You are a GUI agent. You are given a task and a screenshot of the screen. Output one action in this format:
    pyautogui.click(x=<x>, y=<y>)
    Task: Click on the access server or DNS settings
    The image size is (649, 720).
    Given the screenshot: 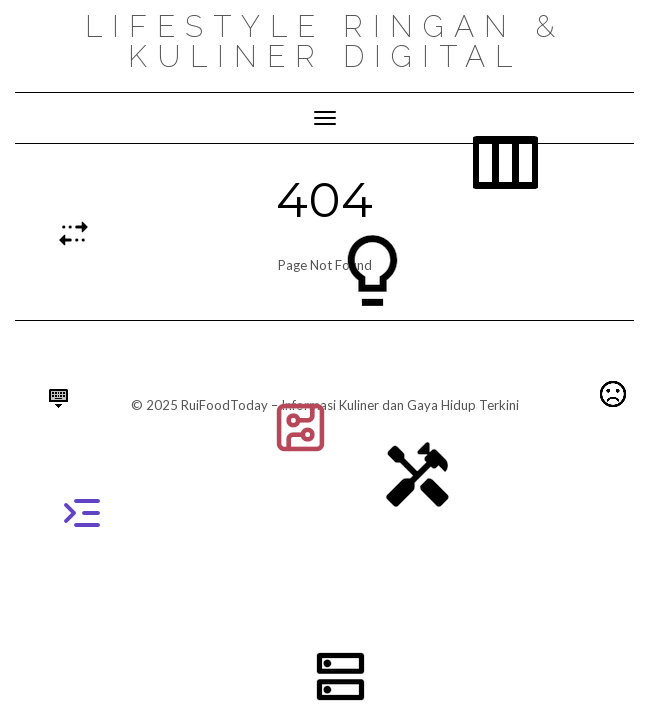 What is the action you would take?
    pyautogui.click(x=340, y=676)
    